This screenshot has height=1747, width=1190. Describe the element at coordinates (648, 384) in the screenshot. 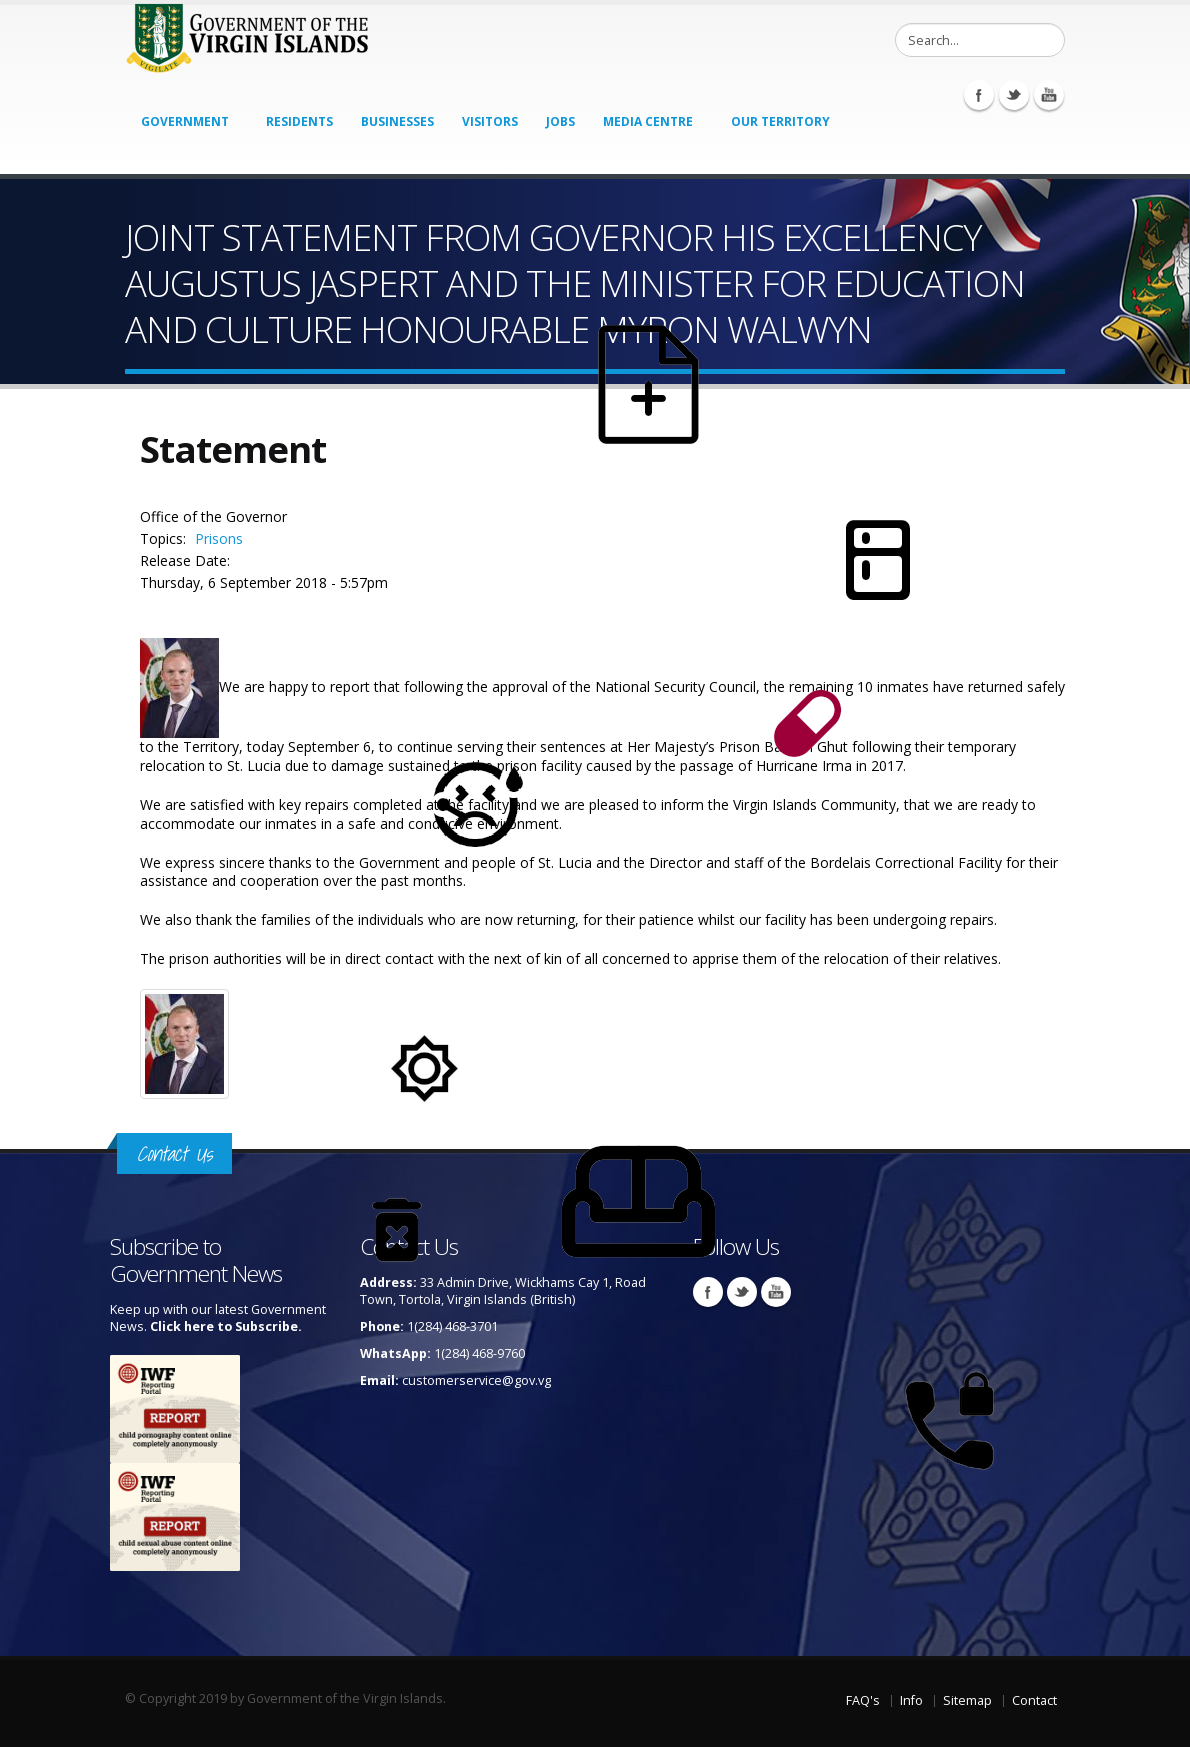

I see `create a new file` at that location.